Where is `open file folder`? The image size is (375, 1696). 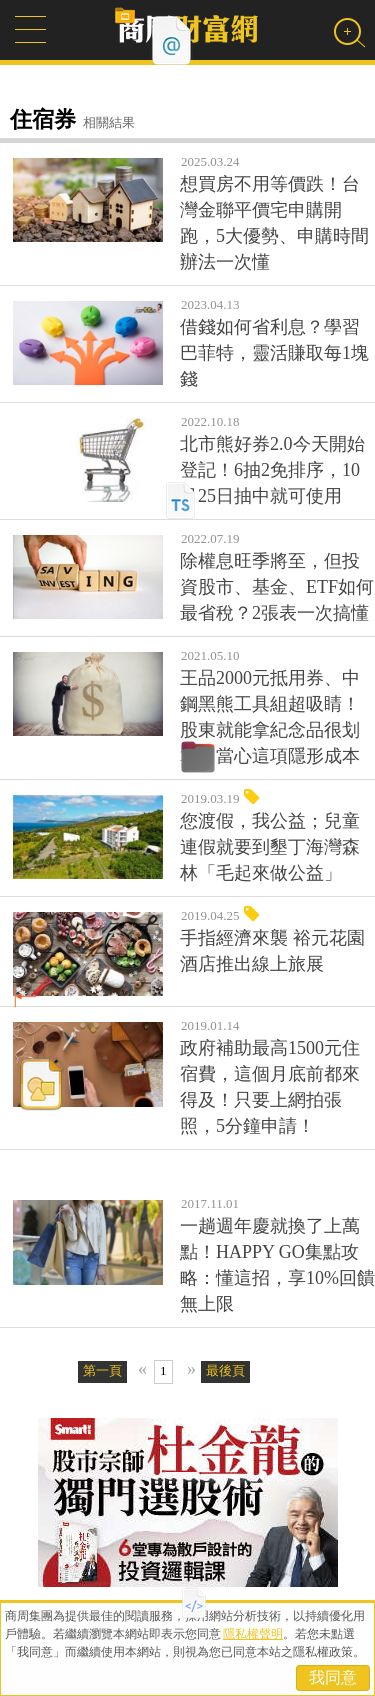 open file folder is located at coordinates (198, 757).